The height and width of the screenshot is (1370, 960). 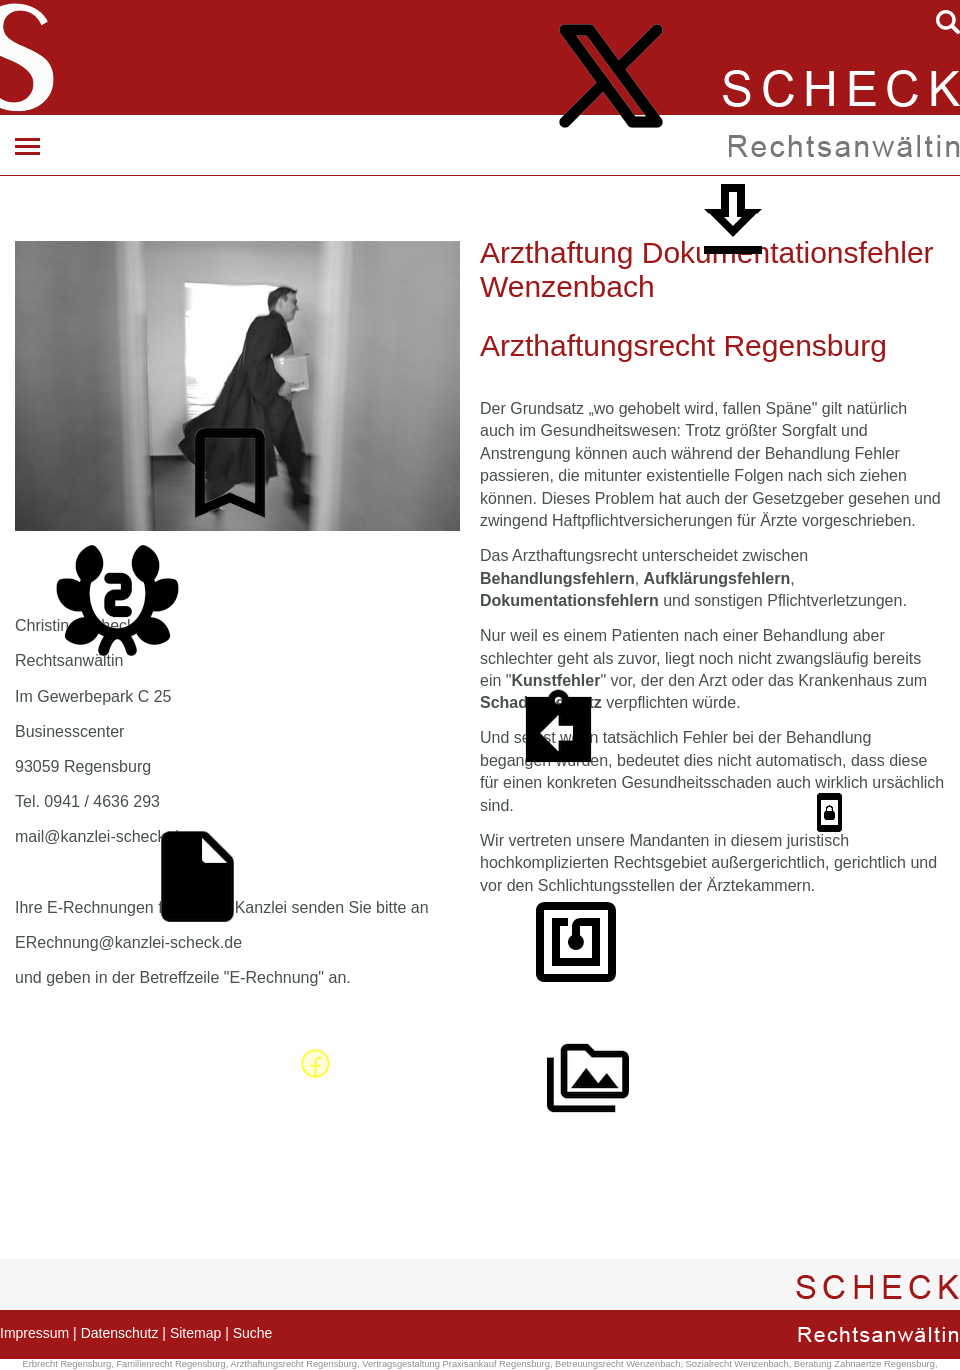 I want to click on share to X (formerly Twitter), so click(x=611, y=76).